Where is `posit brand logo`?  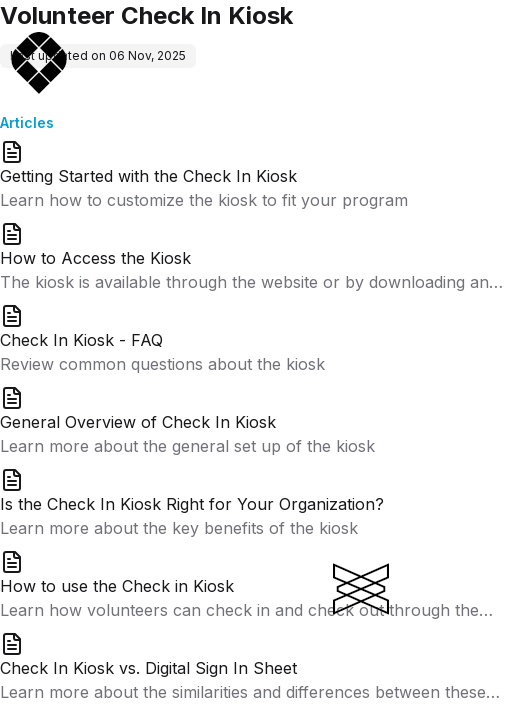 posit brand logo is located at coordinates (361, 589).